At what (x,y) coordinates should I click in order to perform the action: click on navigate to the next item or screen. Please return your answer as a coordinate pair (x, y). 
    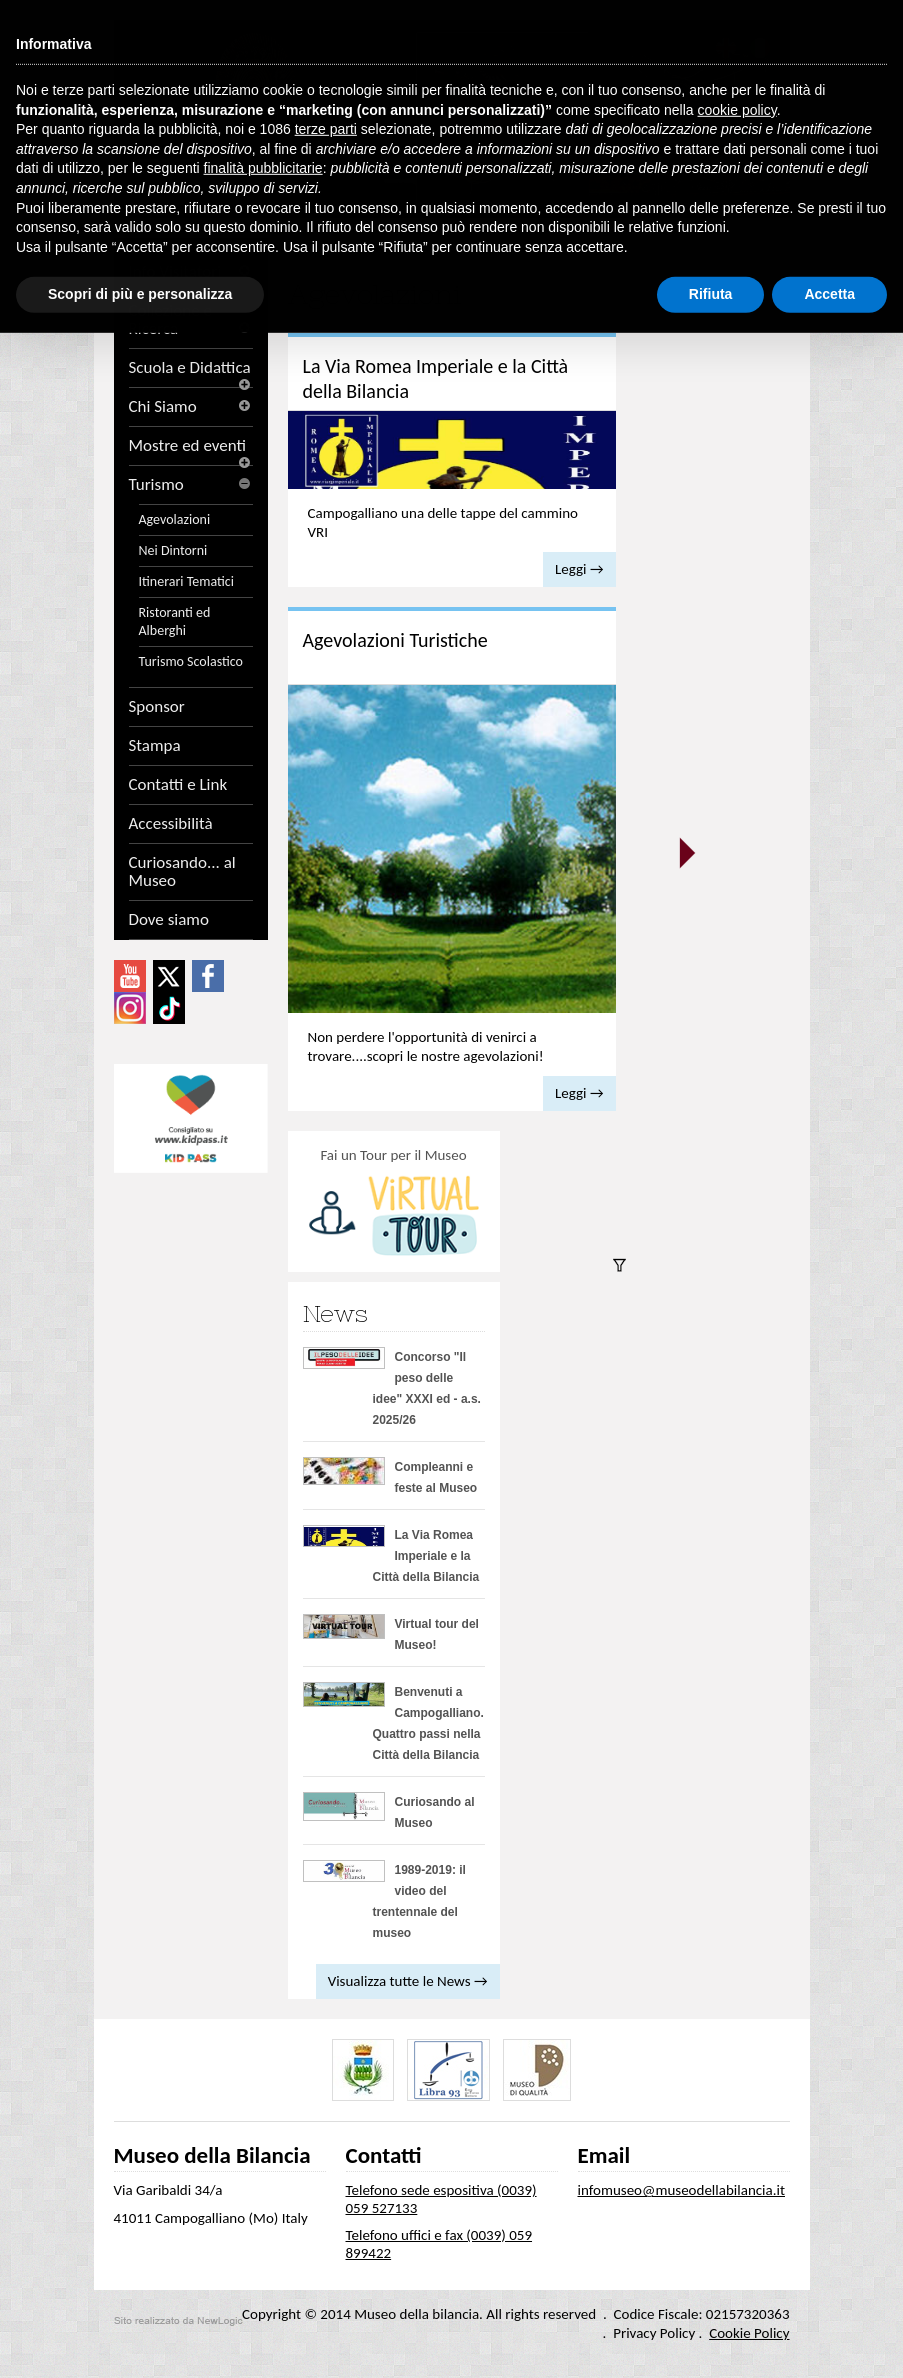
    Looking at the image, I should click on (685, 853).